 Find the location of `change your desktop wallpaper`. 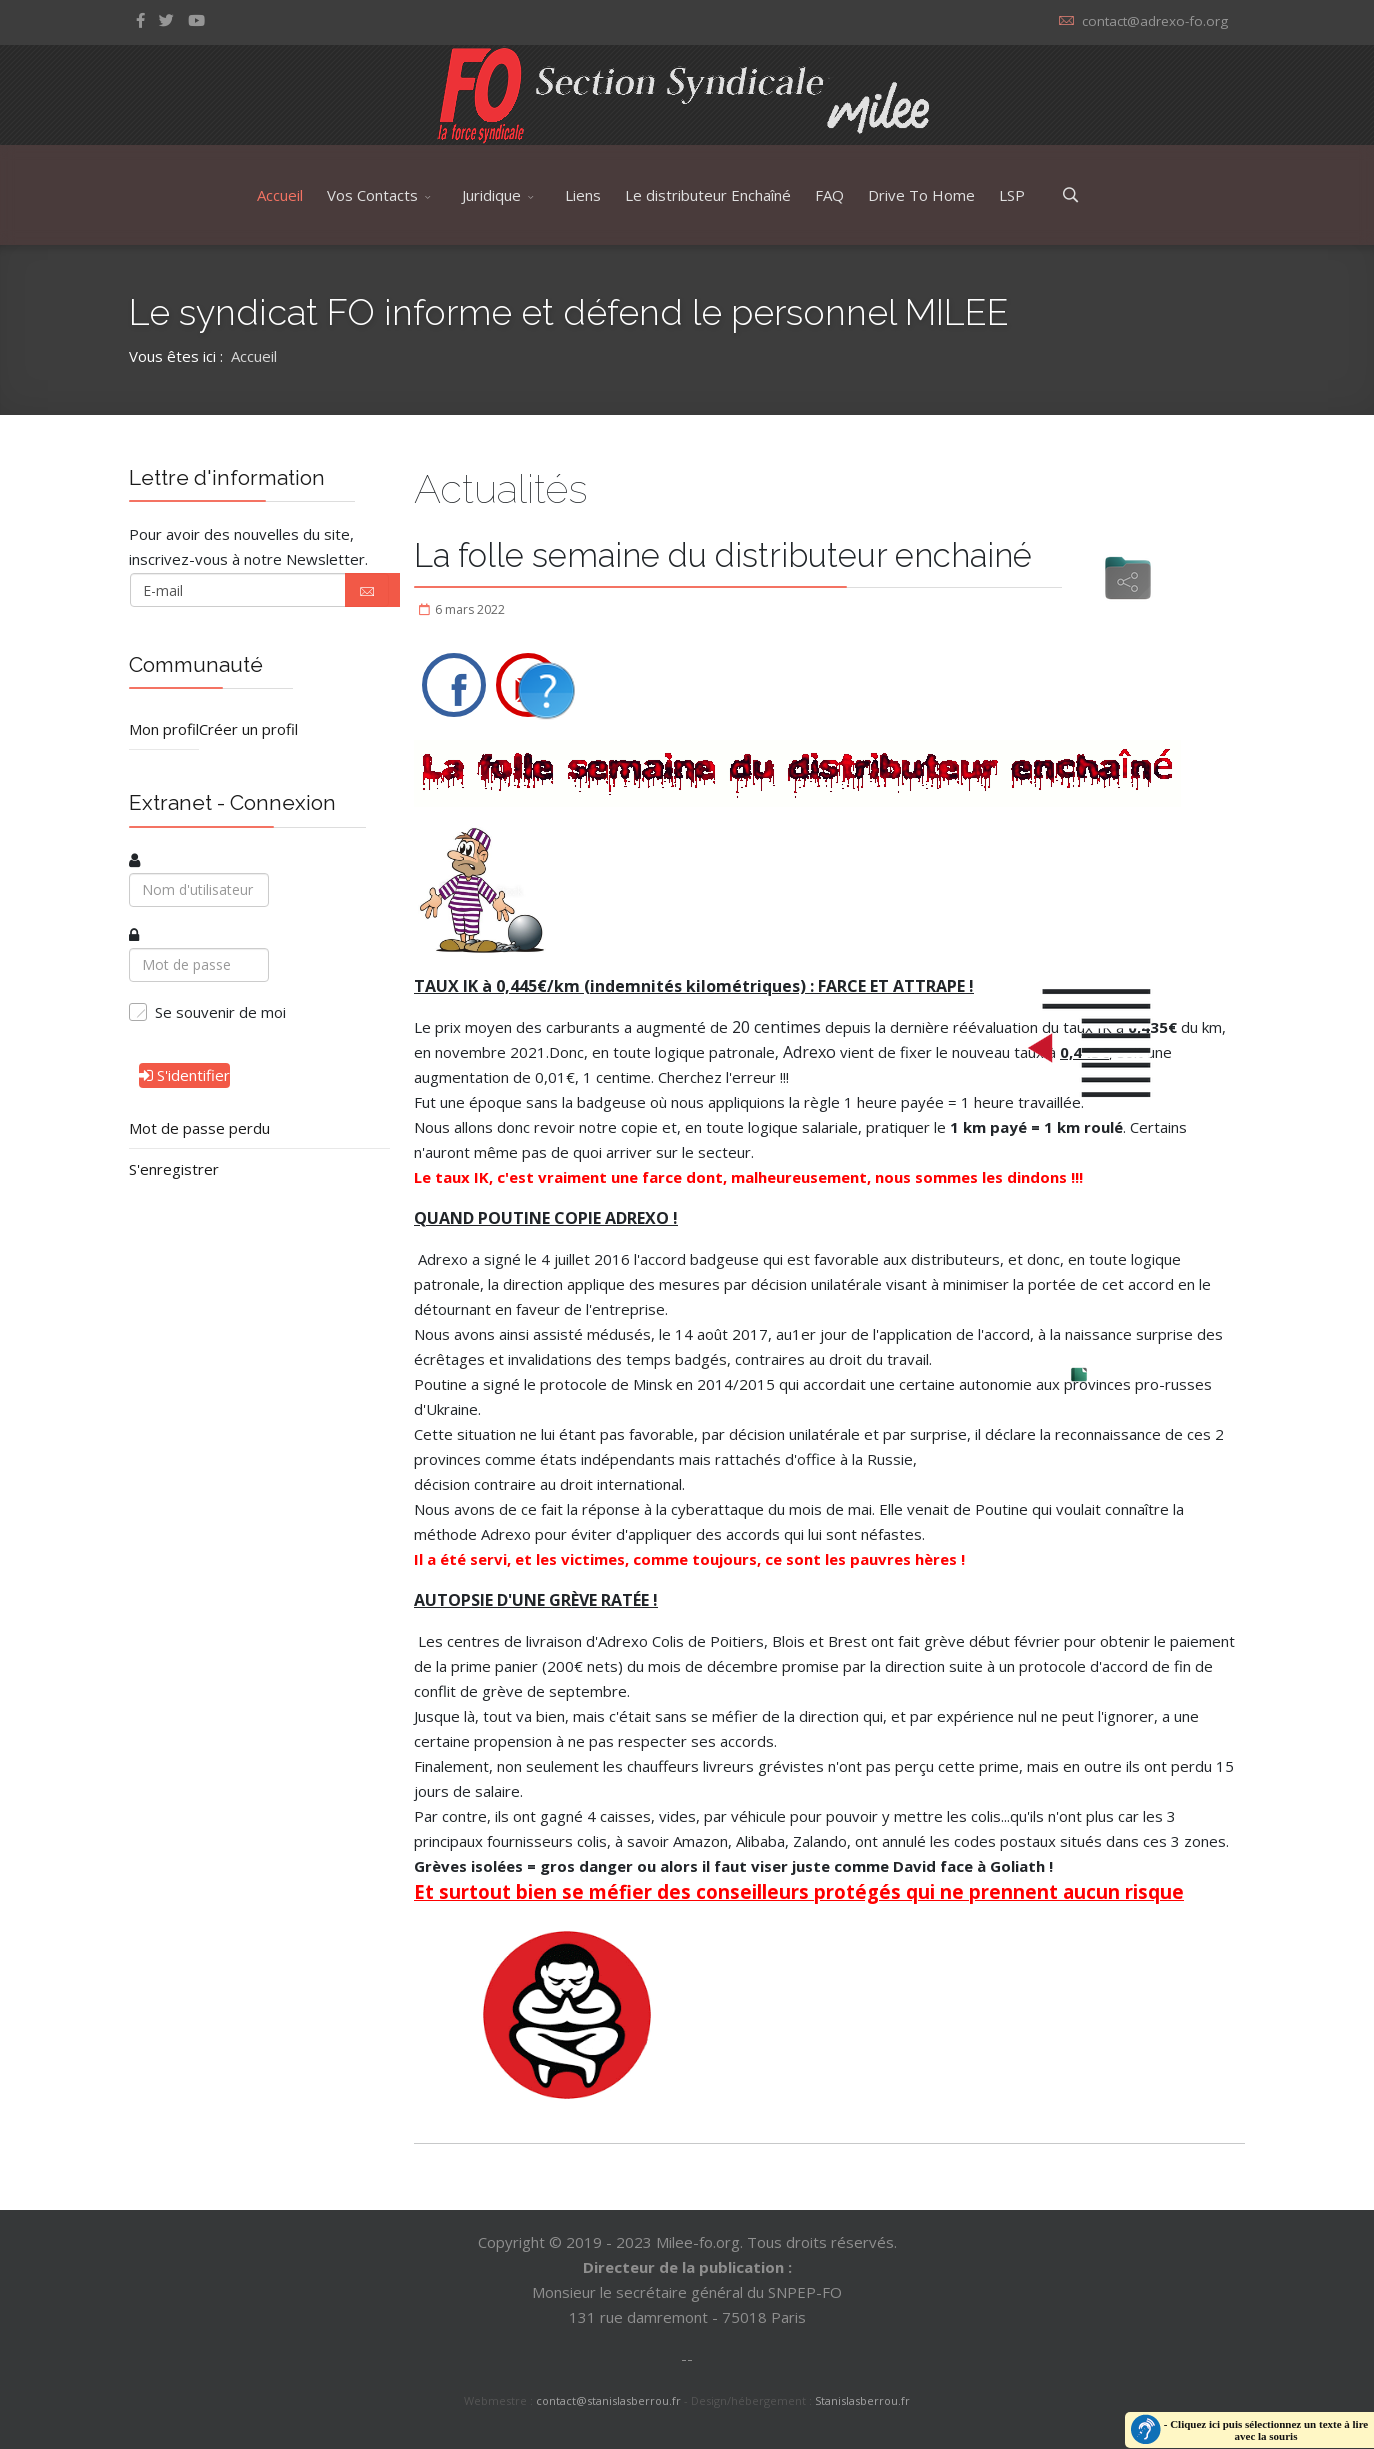

change your desktop wallpaper is located at coordinates (1079, 1374).